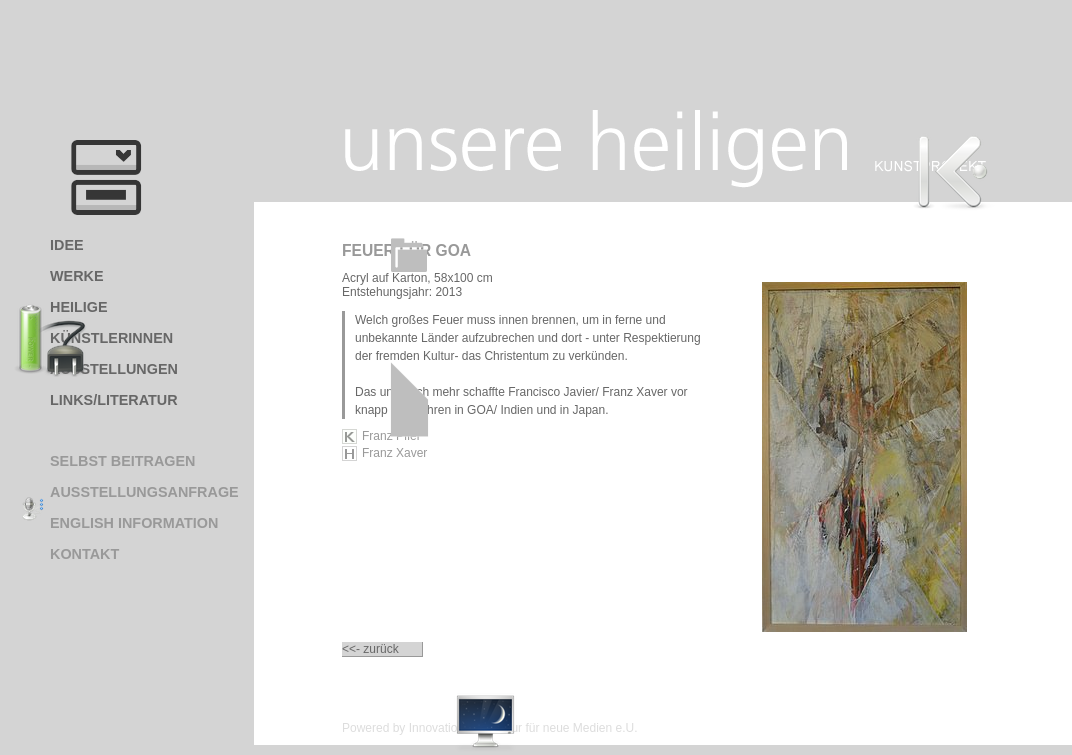 Image resolution: width=1072 pixels, height=755 pixels. Describe the element at coordinates (106, 175) in the screenshot. I see `gtk widget factory demo application` at that location.